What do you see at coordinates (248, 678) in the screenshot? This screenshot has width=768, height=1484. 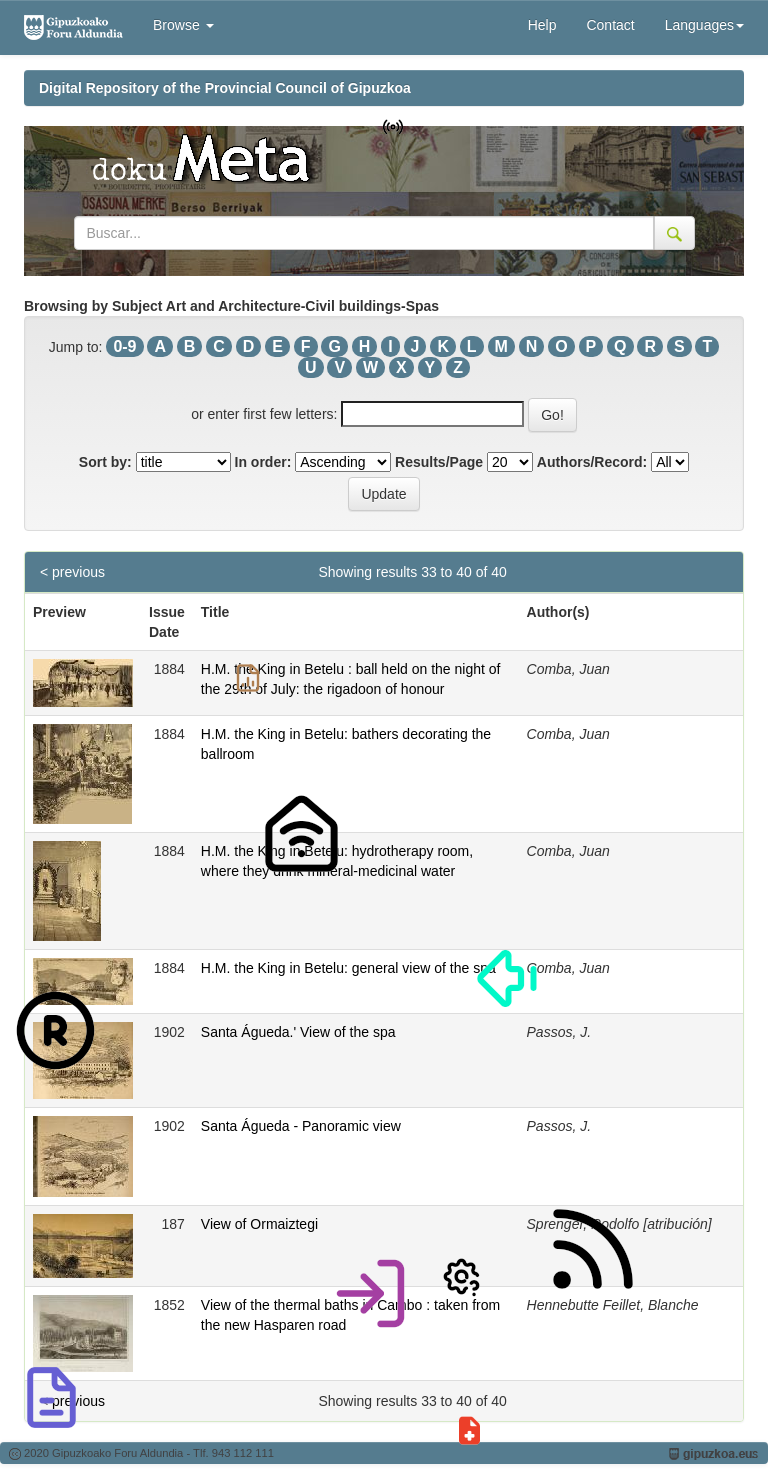 I see `view report or analytics file` at bounding box center [248, 678].